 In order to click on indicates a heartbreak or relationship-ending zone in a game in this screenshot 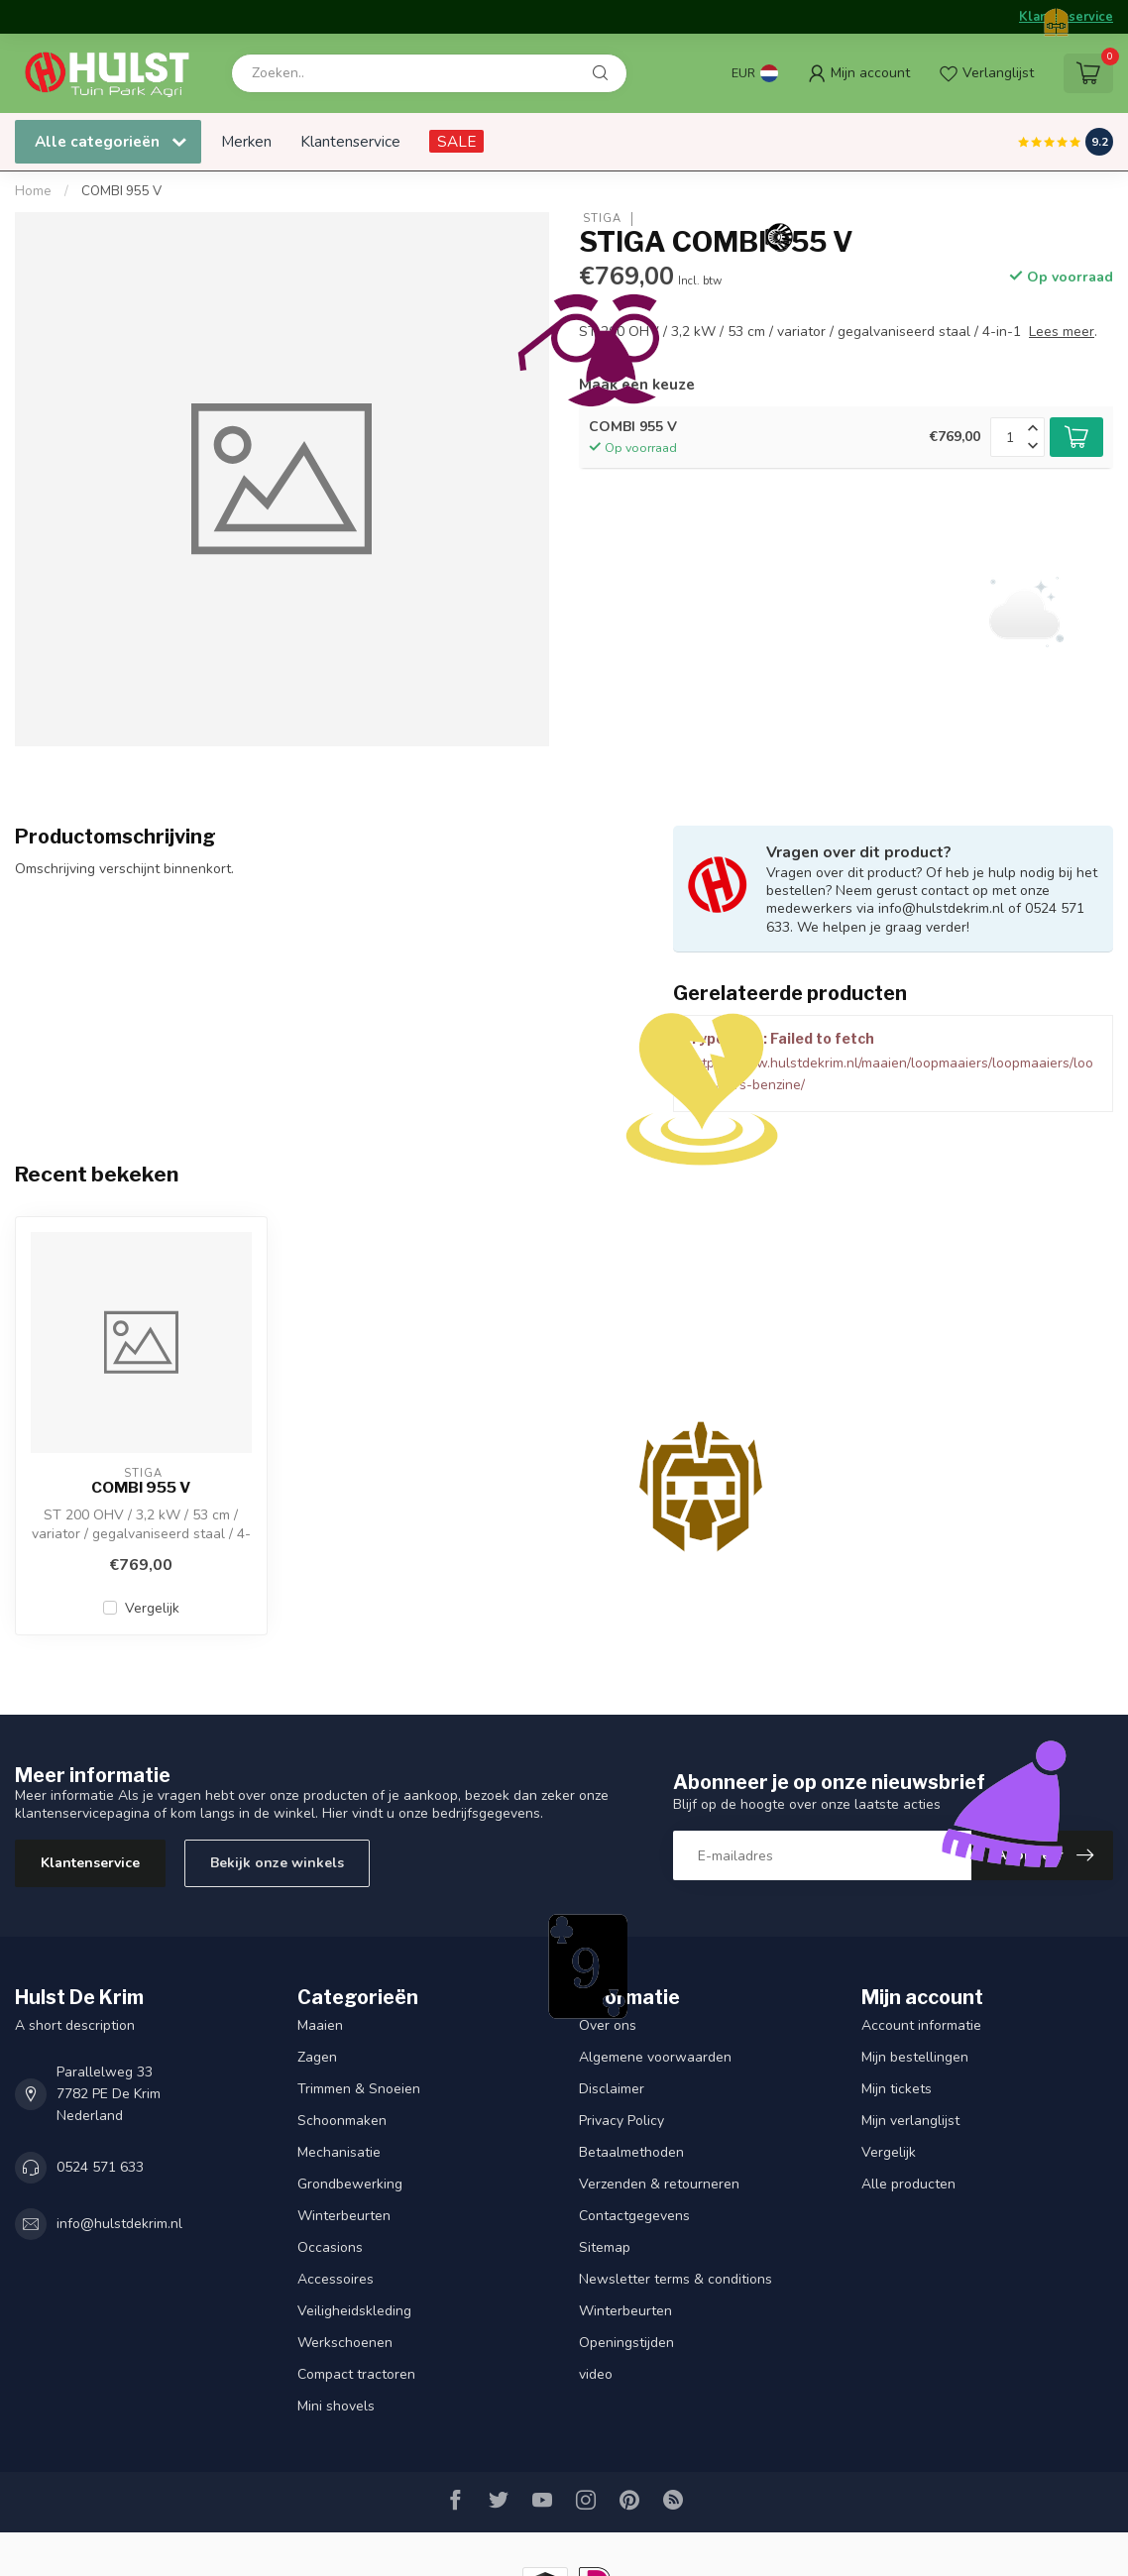, I will do `click(702, 1088)`.